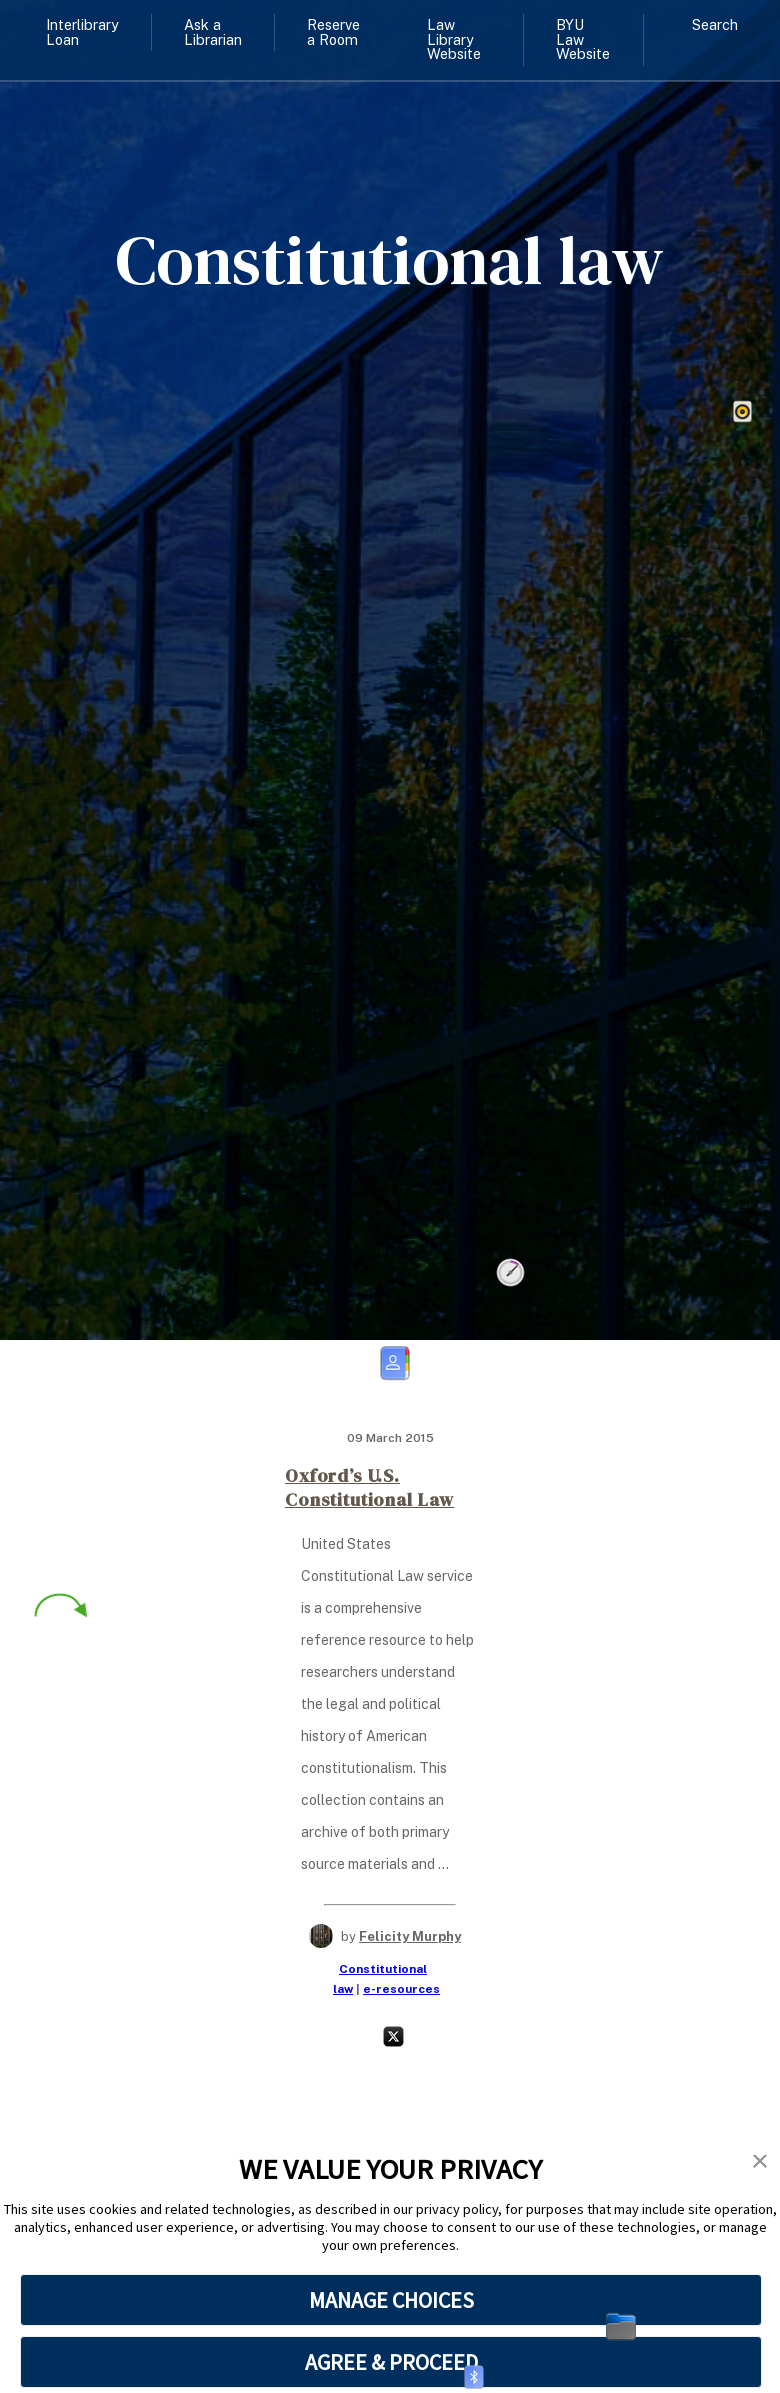  What do you see at coordinates (393, 2036) in the screenshot?
I see `open the X (formerly Twitter) app` at bounding box center [393, 2036].